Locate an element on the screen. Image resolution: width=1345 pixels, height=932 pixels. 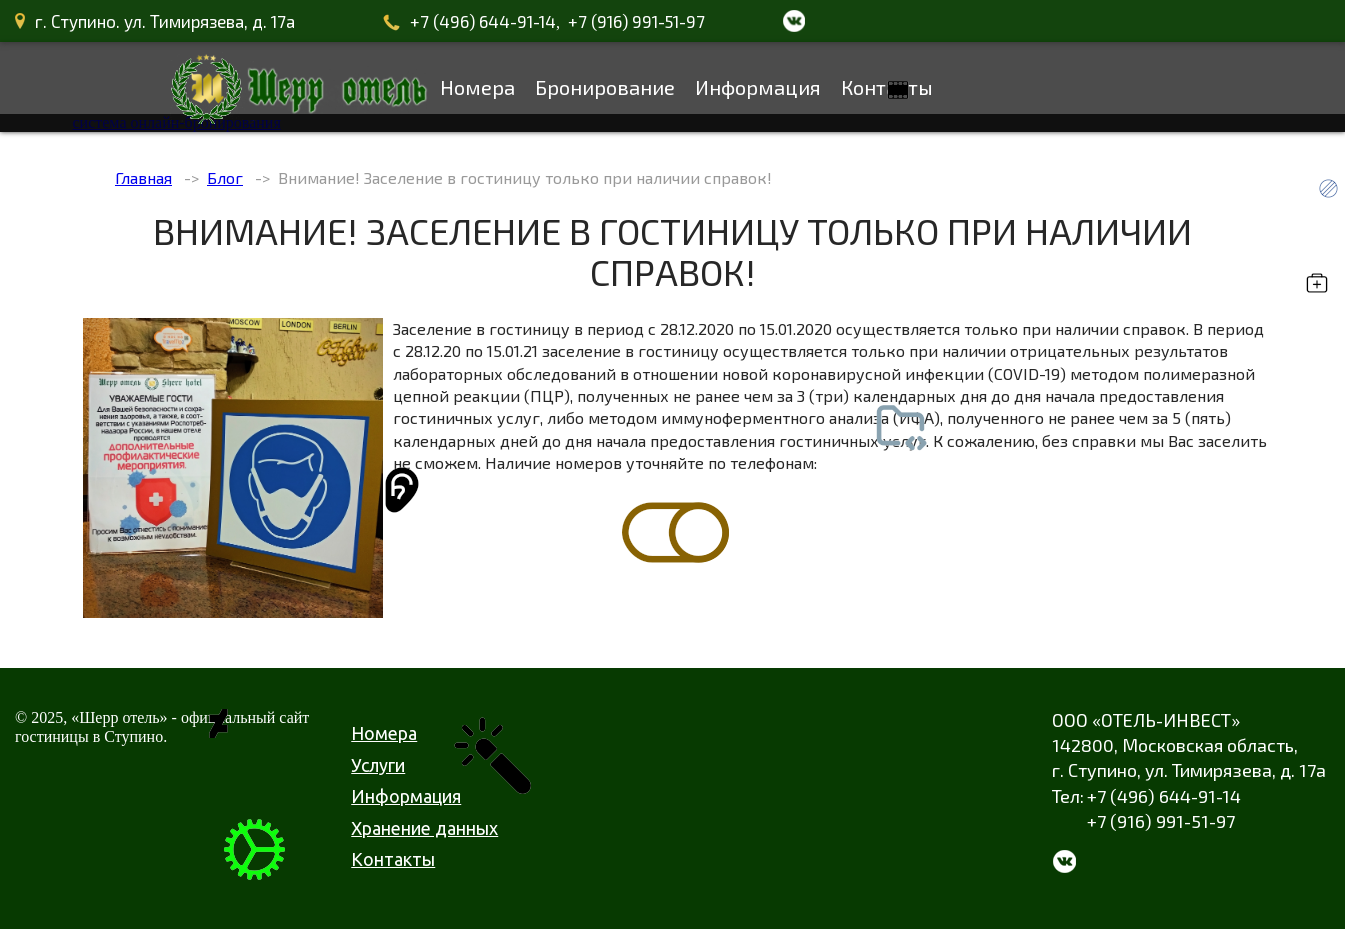
view video or film content is located at coordinates (898, 90).